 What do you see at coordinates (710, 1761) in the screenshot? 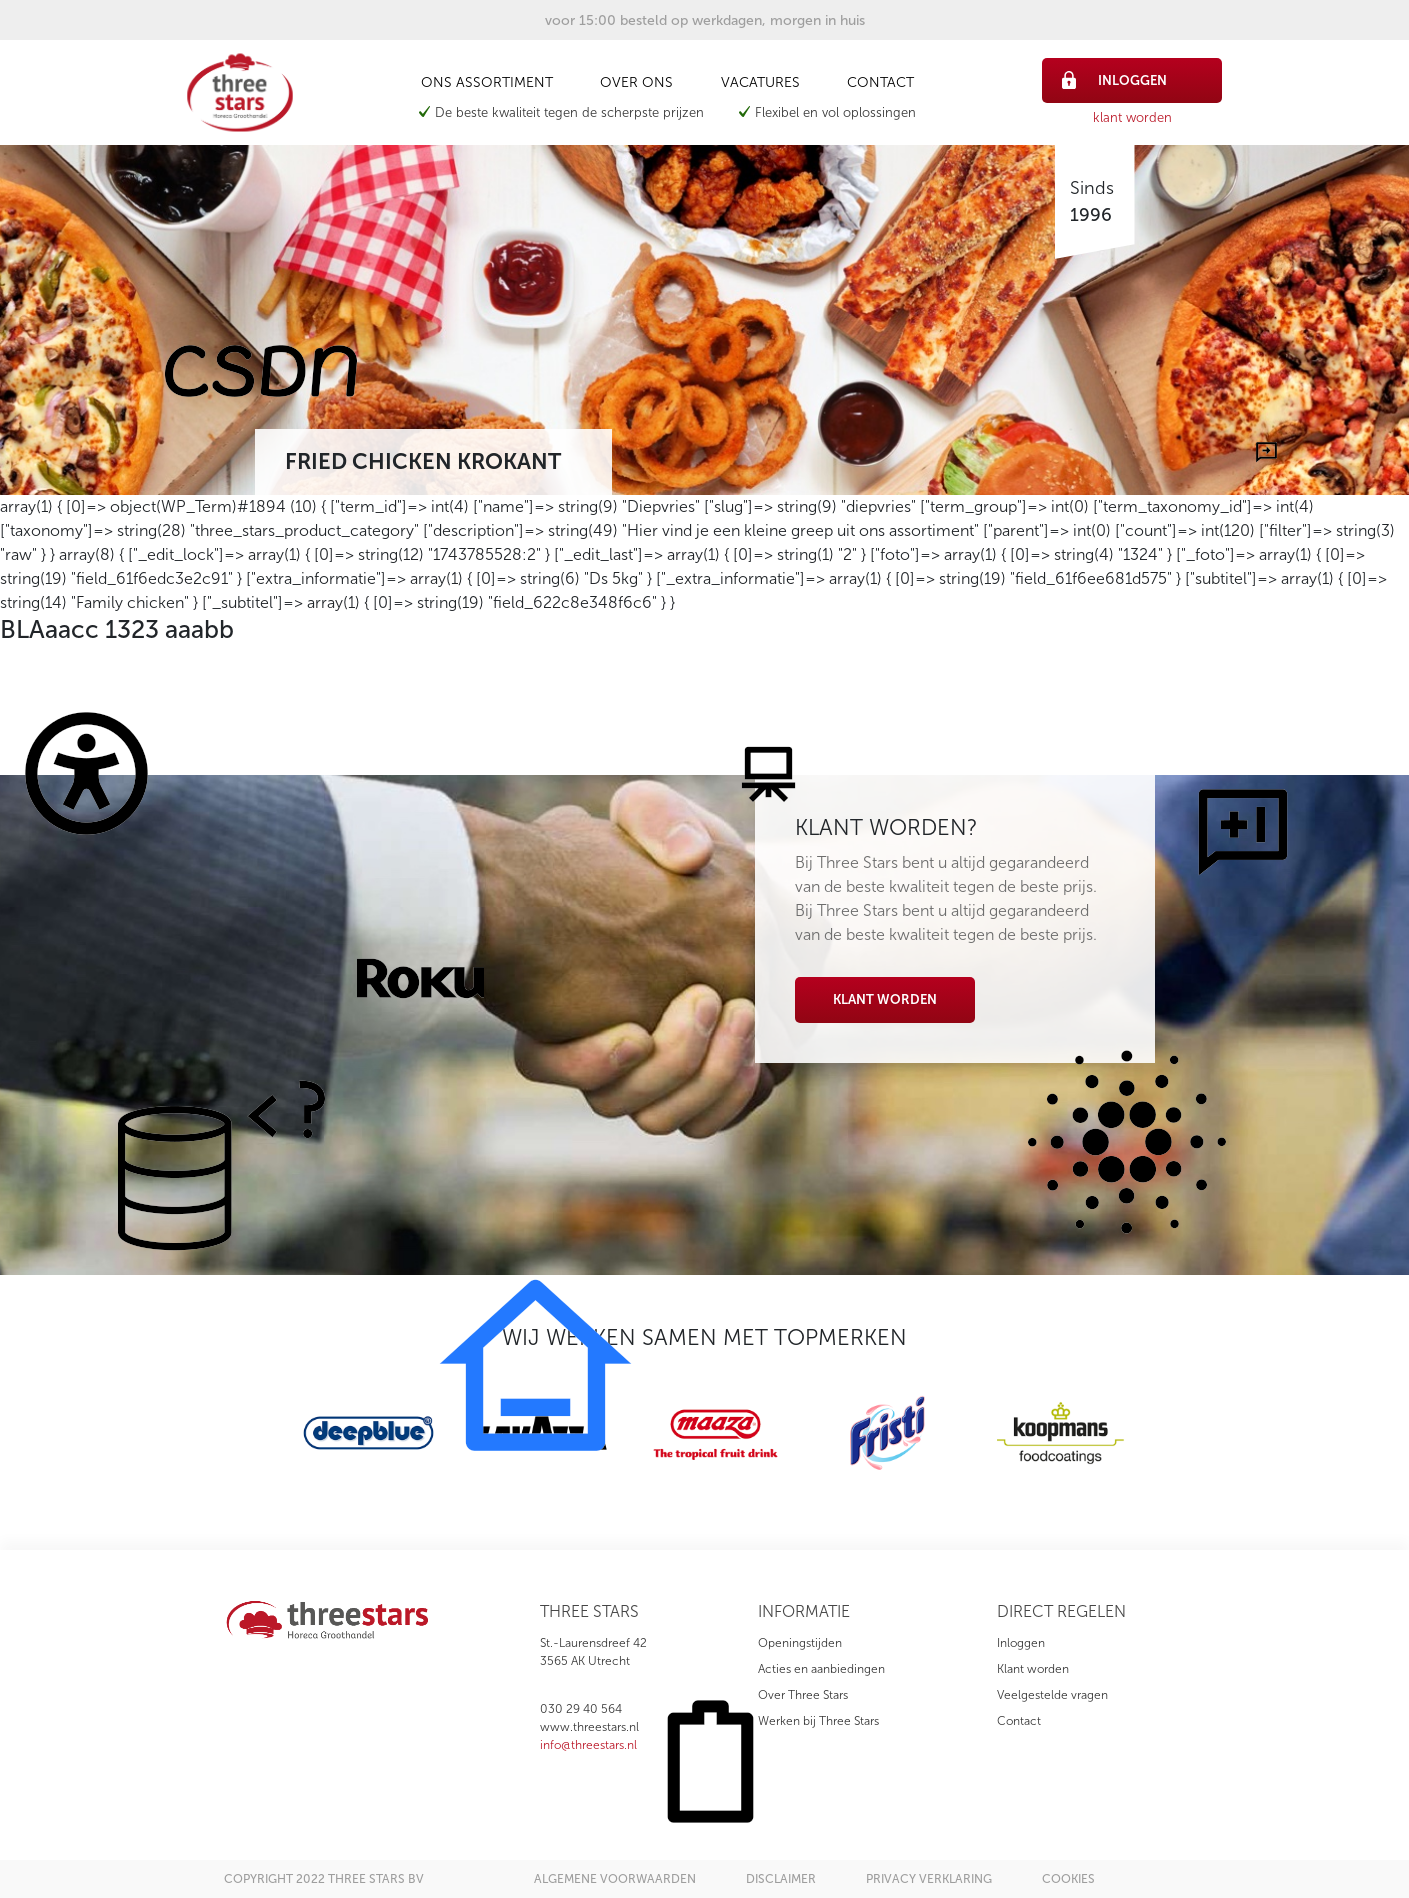
I see `indicates low battery level` at bounding box center [710, 1761].